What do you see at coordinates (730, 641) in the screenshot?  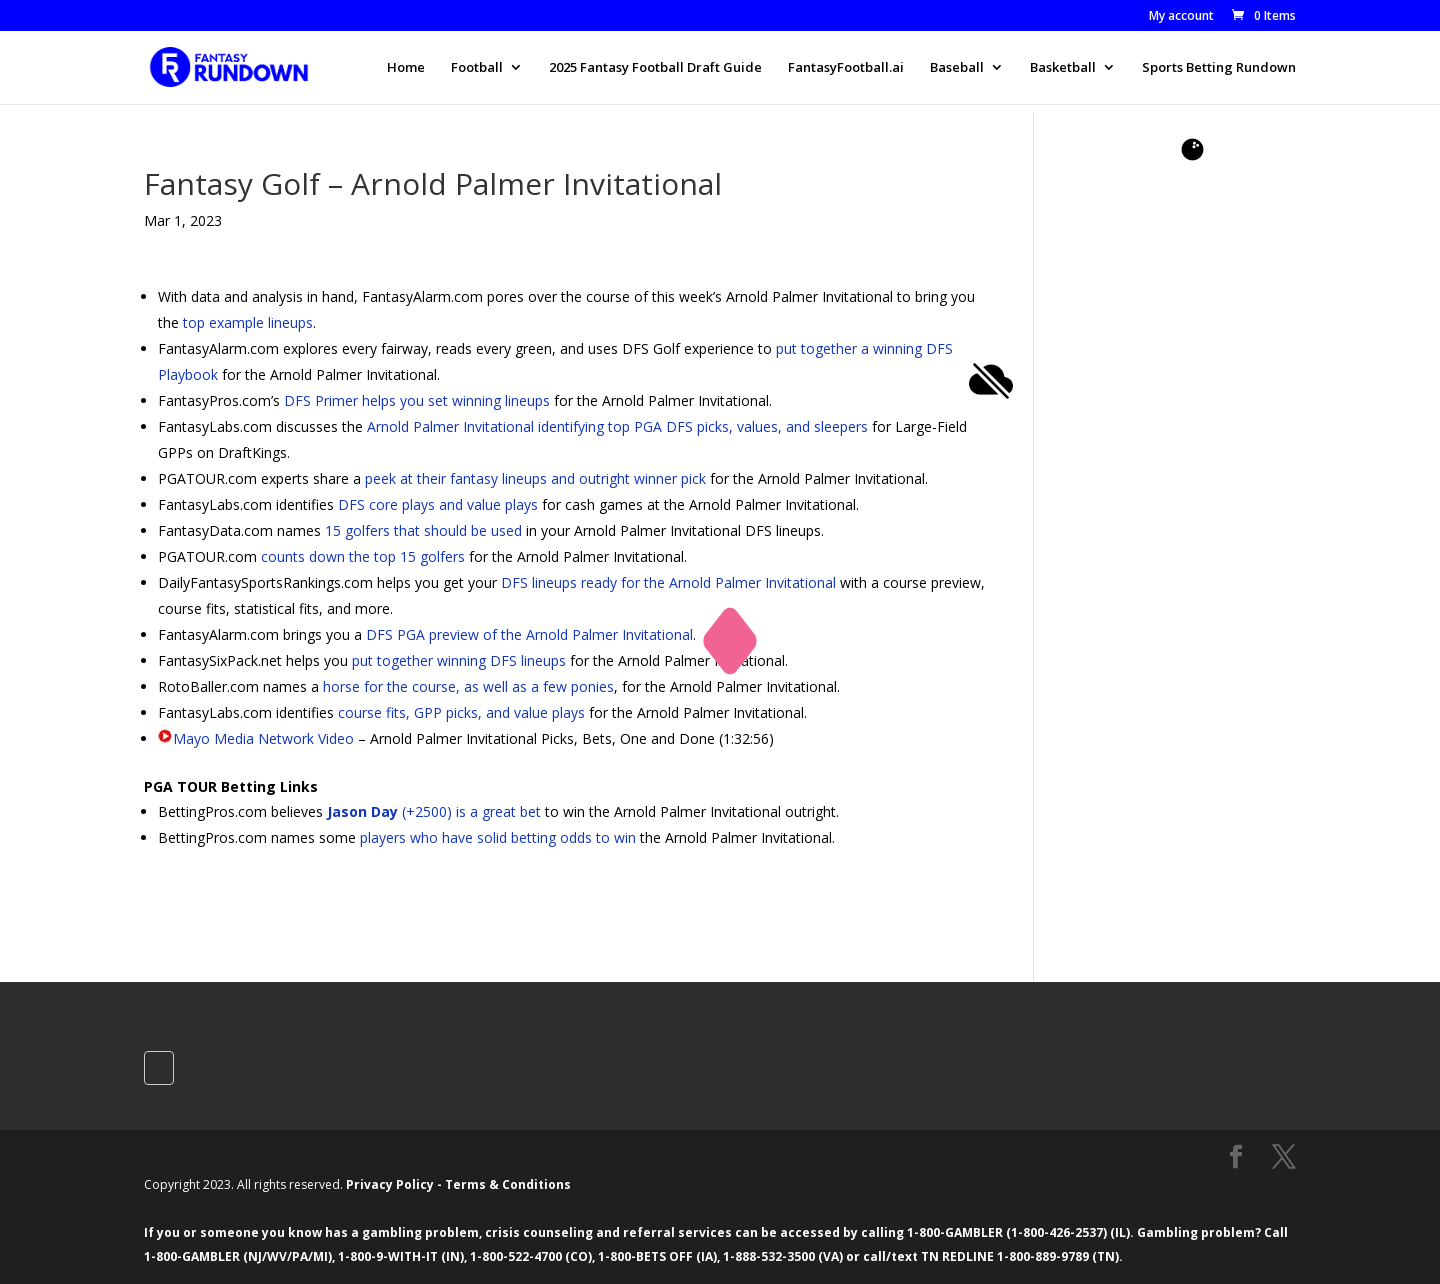 I see `premium or pro feature indicator` at bounding box center [730, 641].